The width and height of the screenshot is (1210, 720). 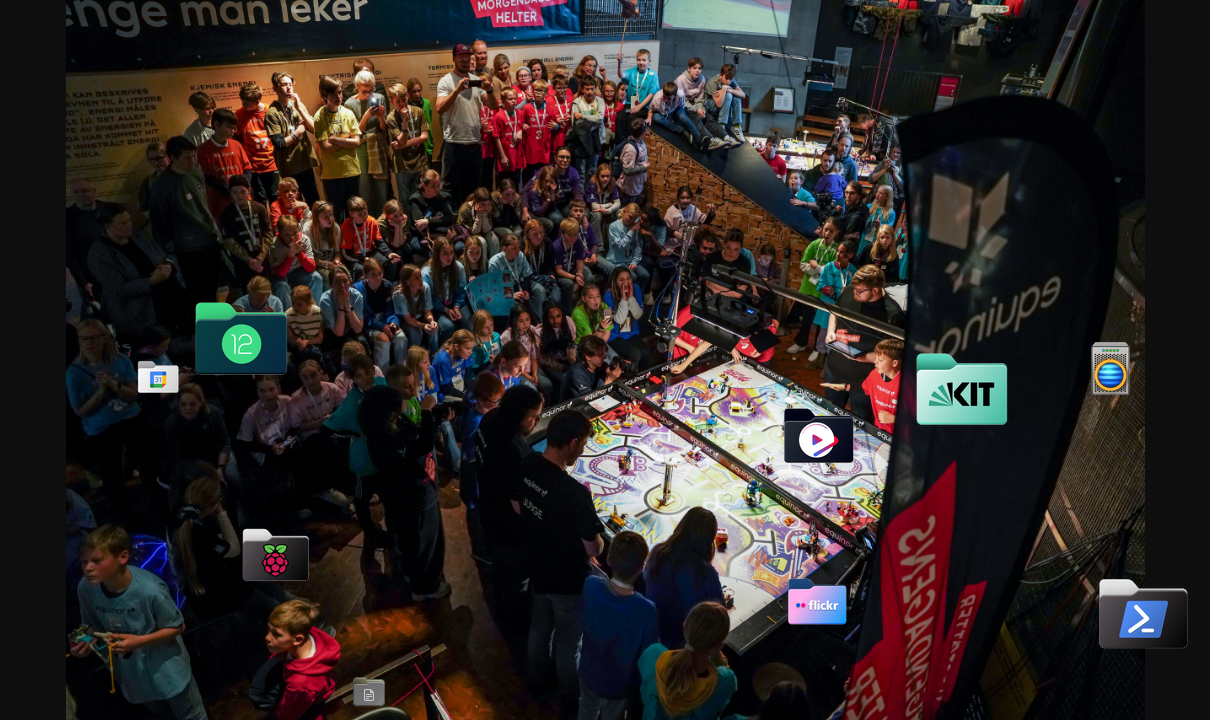 I want to click on open folder containing google calendar files, so click(x=158, y=378).